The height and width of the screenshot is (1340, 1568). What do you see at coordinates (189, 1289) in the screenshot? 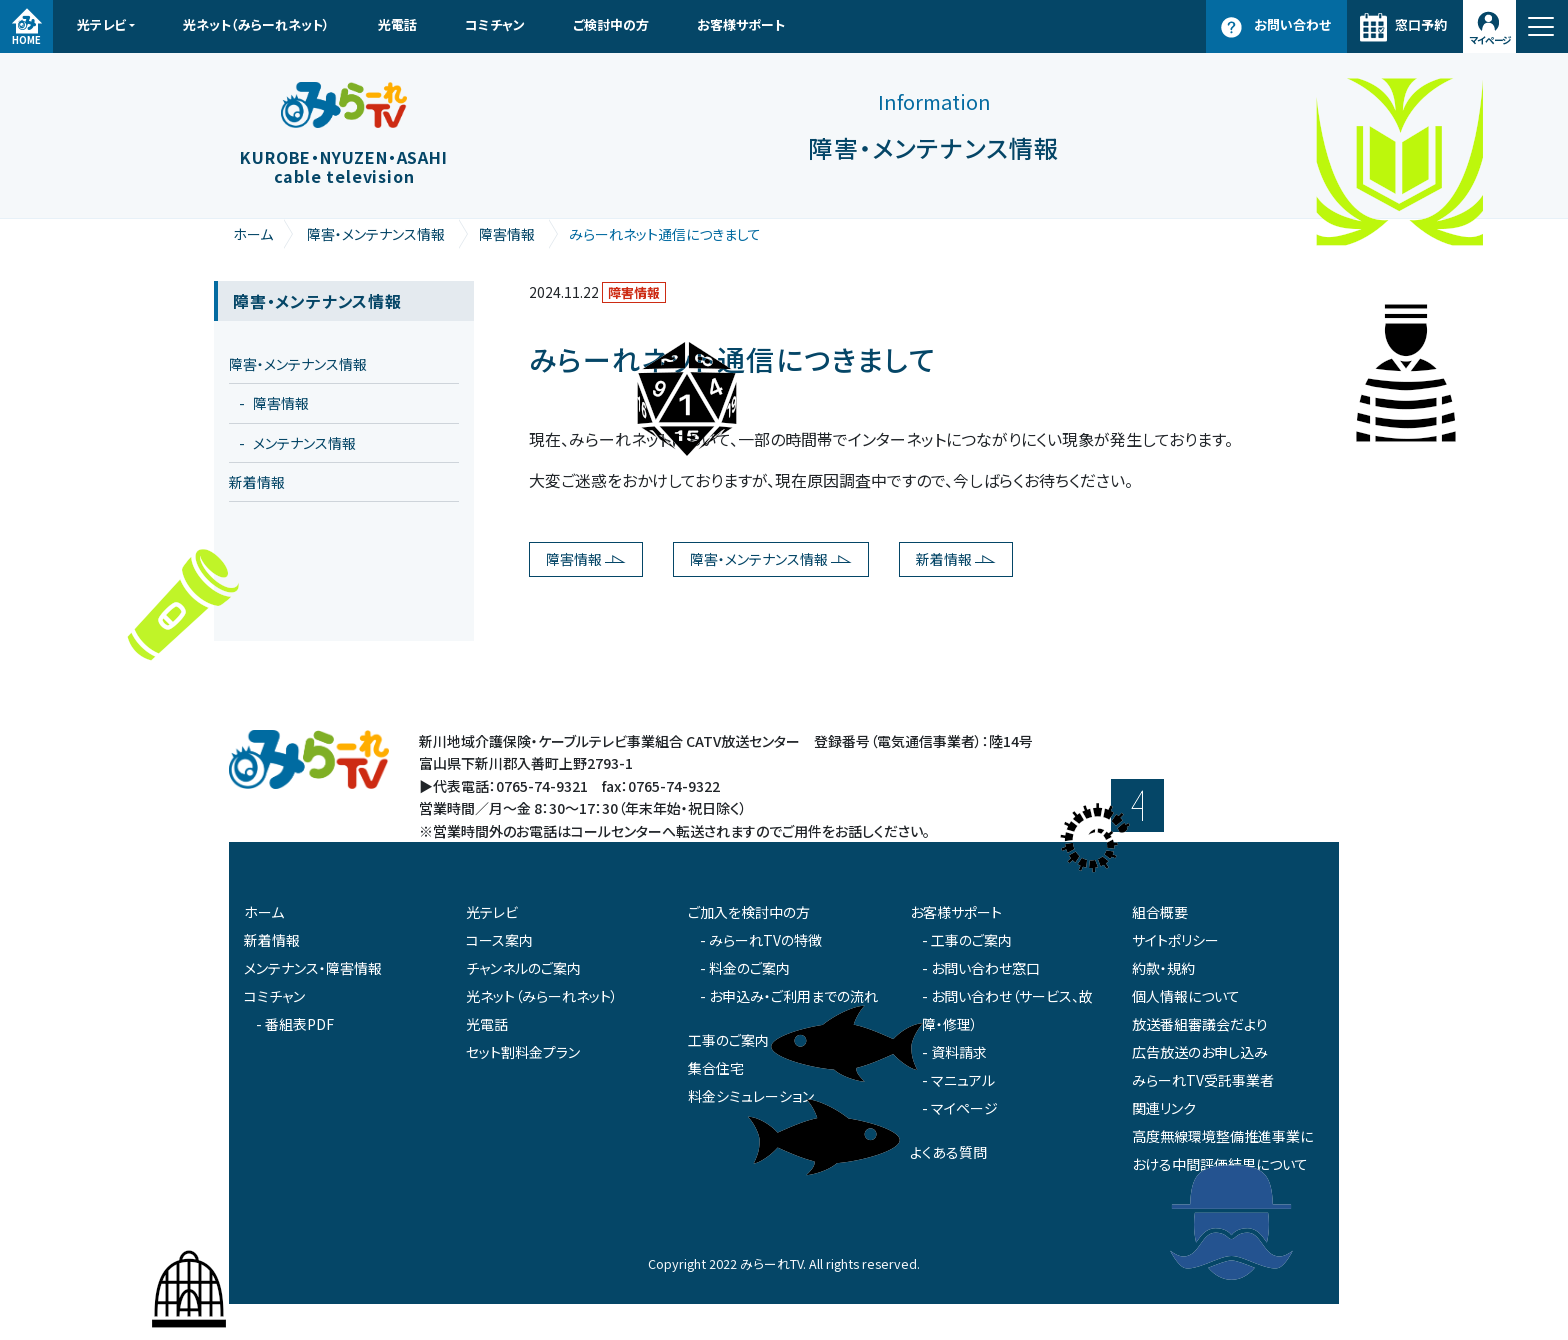
I see `bird cage item or decoration in a game inventory` at bounding box center [189, 1289].